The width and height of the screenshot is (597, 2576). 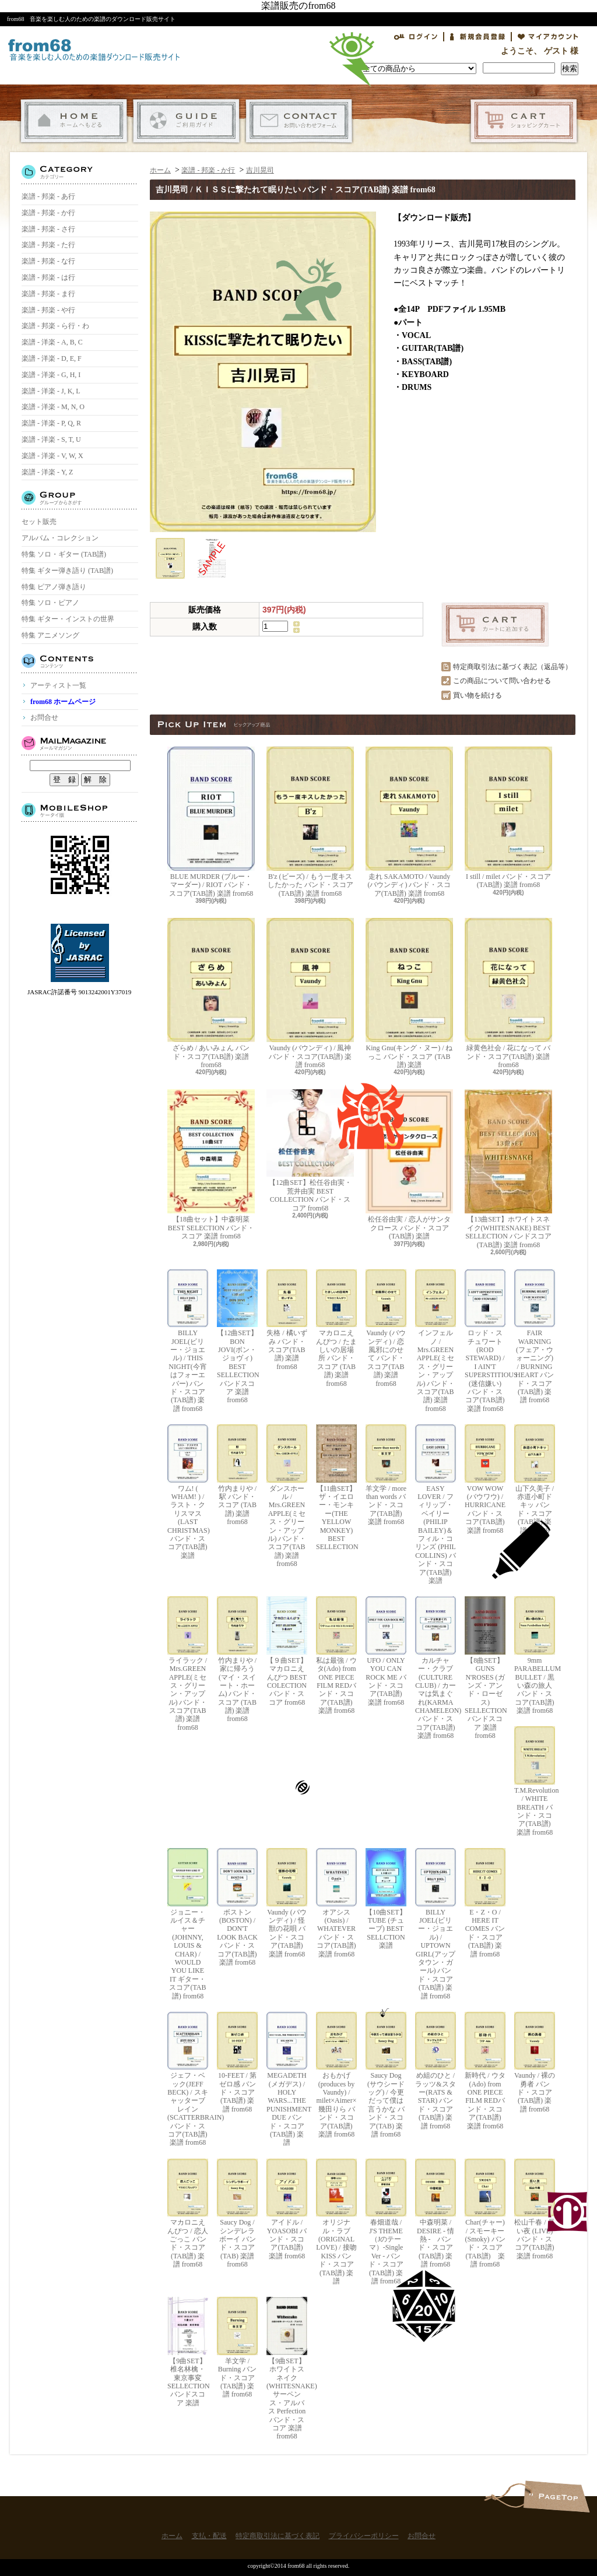 What do you see at coordinates (370, 1115) in the screenshot?
I see `activate enrage ability or berserk mode` at bounding box center [370, 1115].